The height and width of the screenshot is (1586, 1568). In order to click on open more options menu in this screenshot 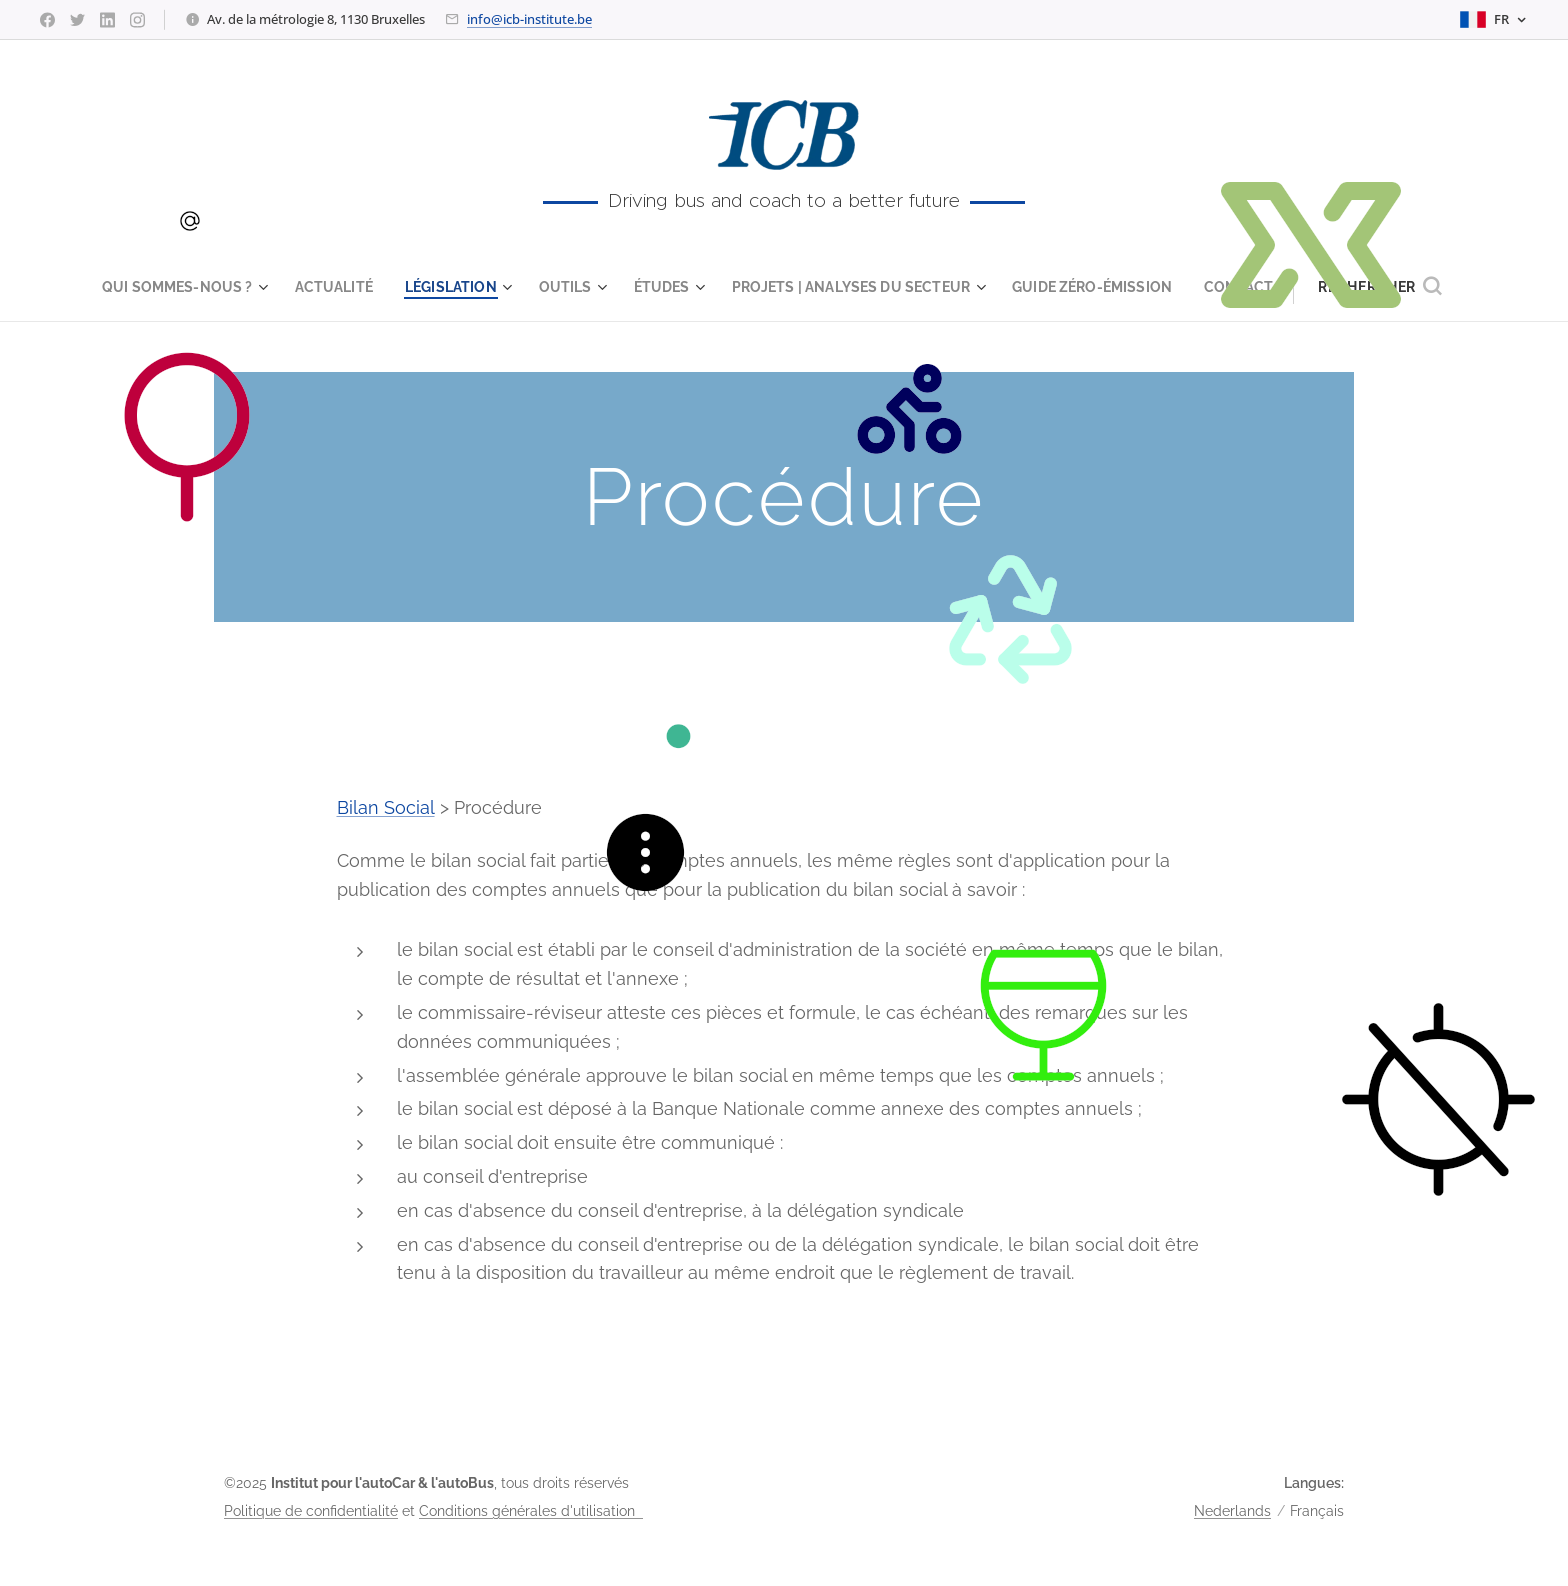, I will do `click(645, 852)`.